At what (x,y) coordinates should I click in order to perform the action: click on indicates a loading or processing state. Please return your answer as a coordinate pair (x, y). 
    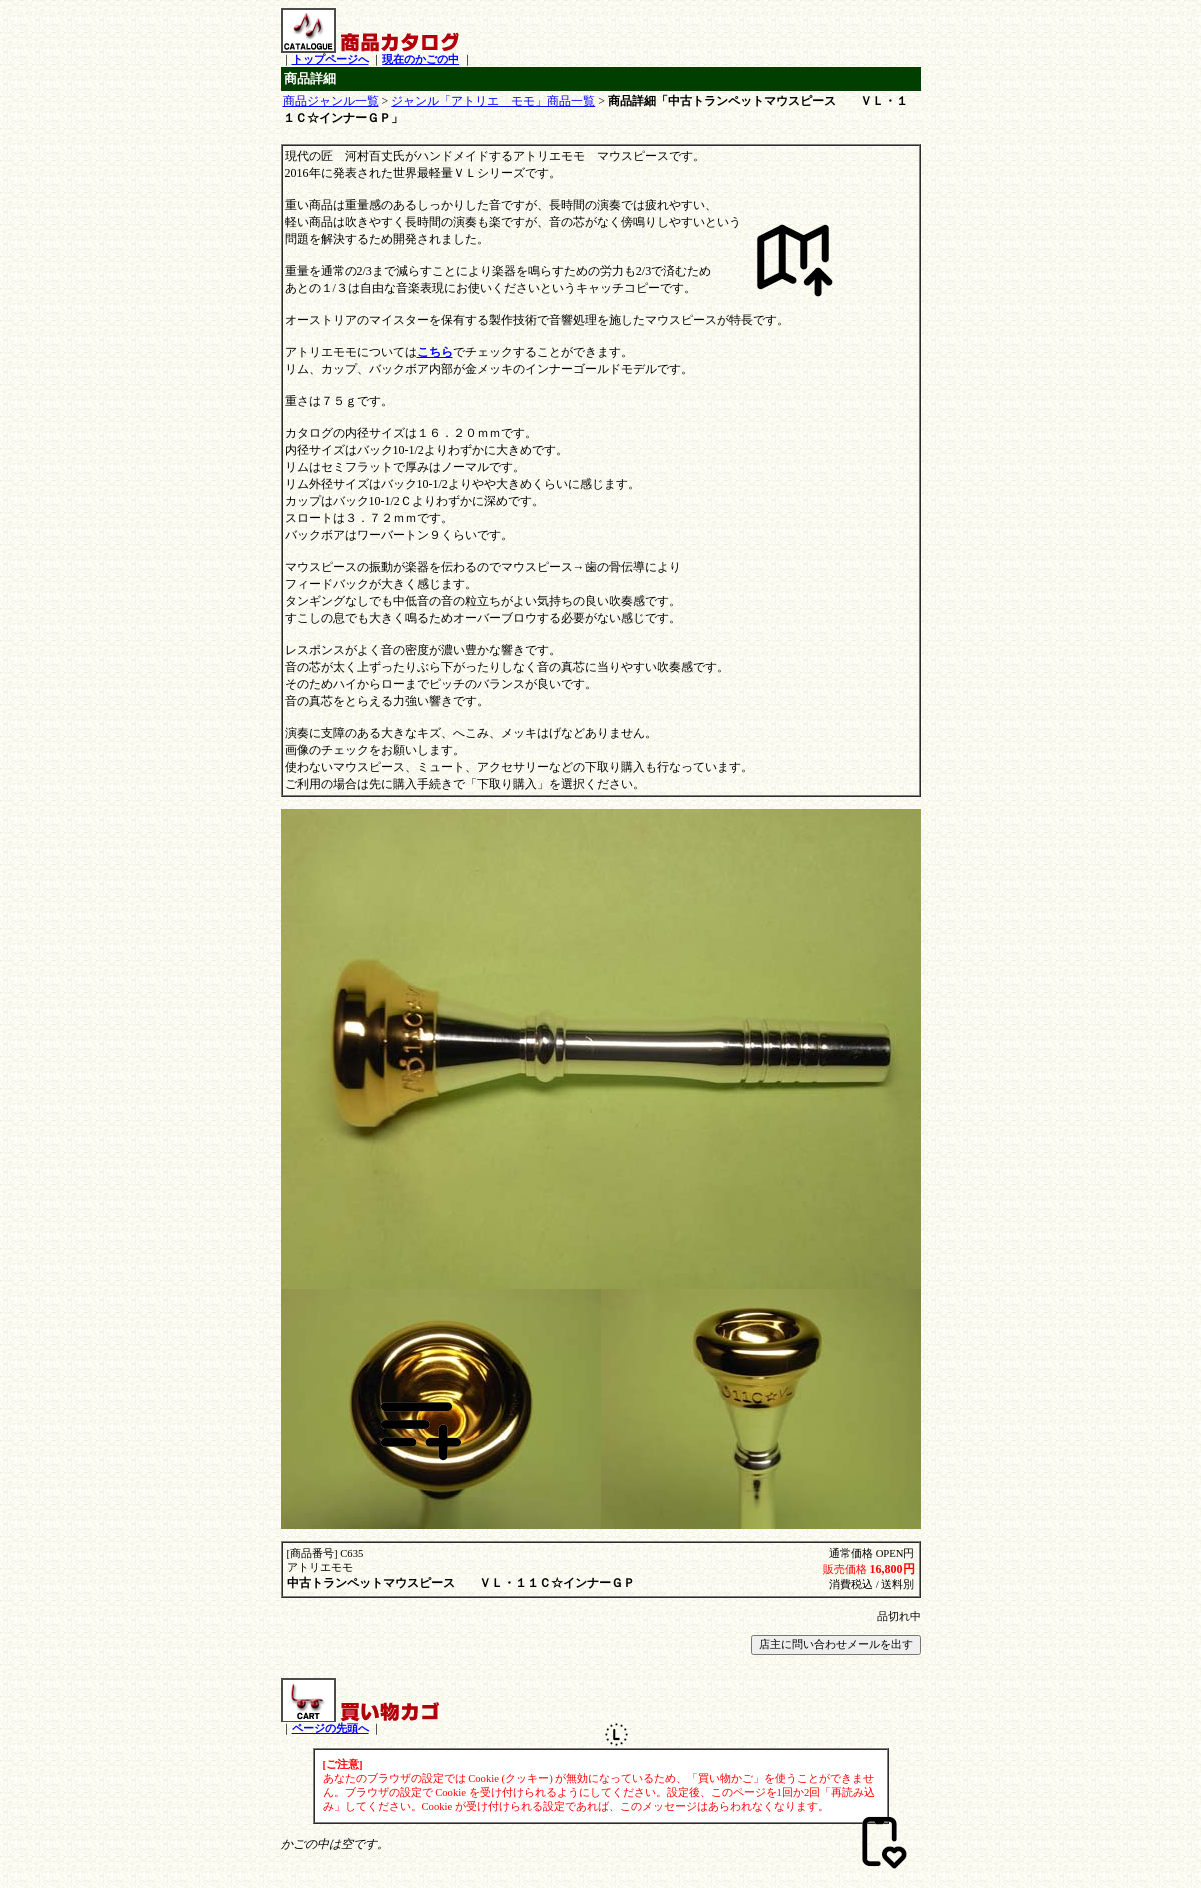
    Looking at the image, I should click on (616, 1734).